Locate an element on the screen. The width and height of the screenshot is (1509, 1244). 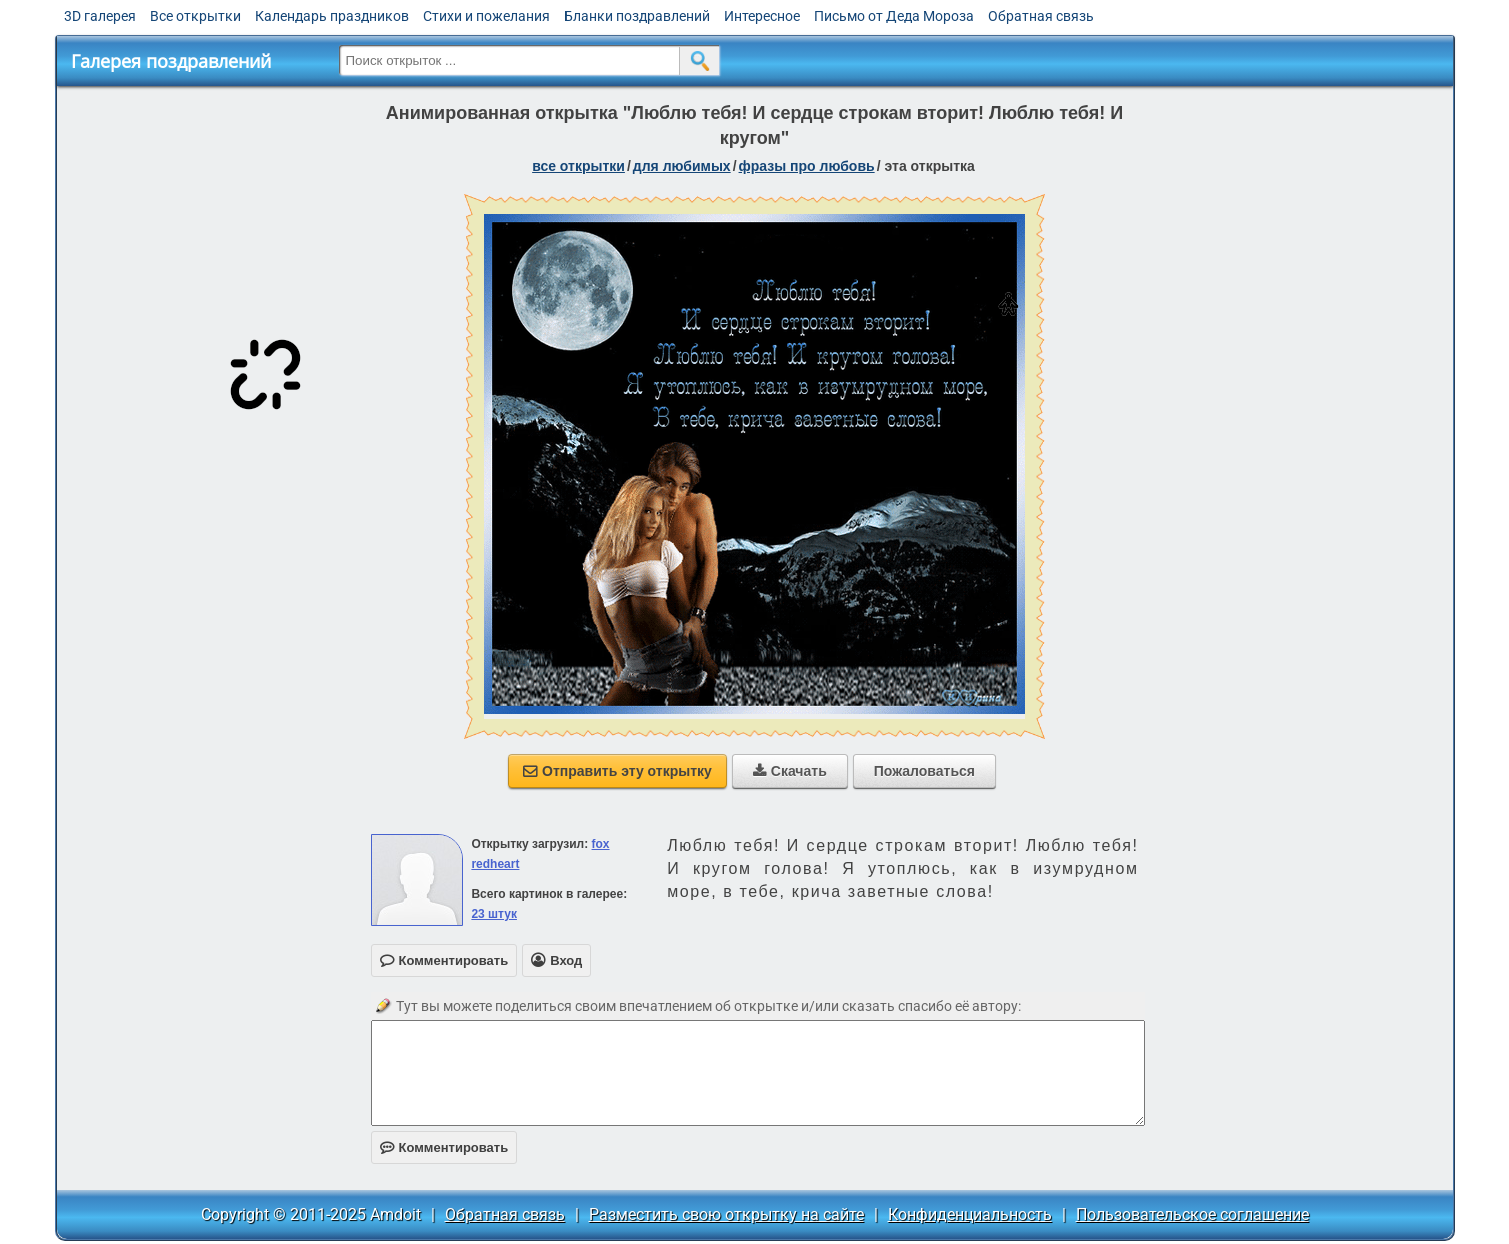
view your profile is located at coordinates (1008, 304).